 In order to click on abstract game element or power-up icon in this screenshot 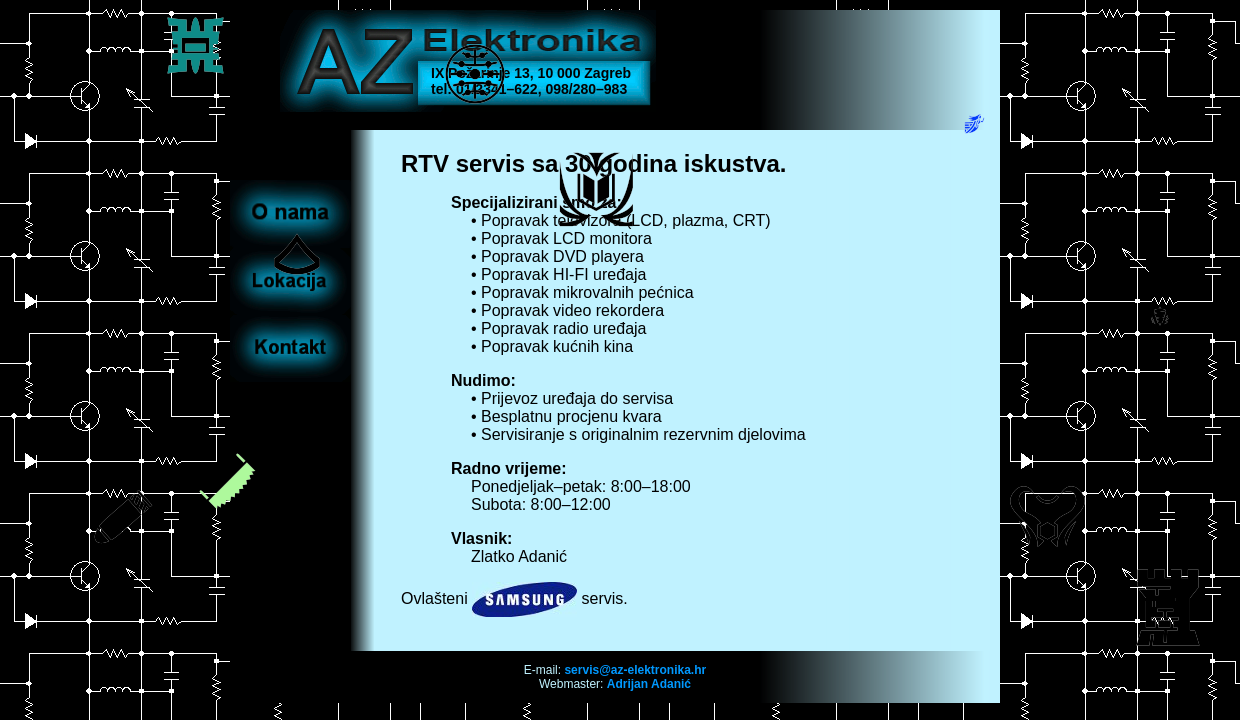, I will do `click(195, 45)`.